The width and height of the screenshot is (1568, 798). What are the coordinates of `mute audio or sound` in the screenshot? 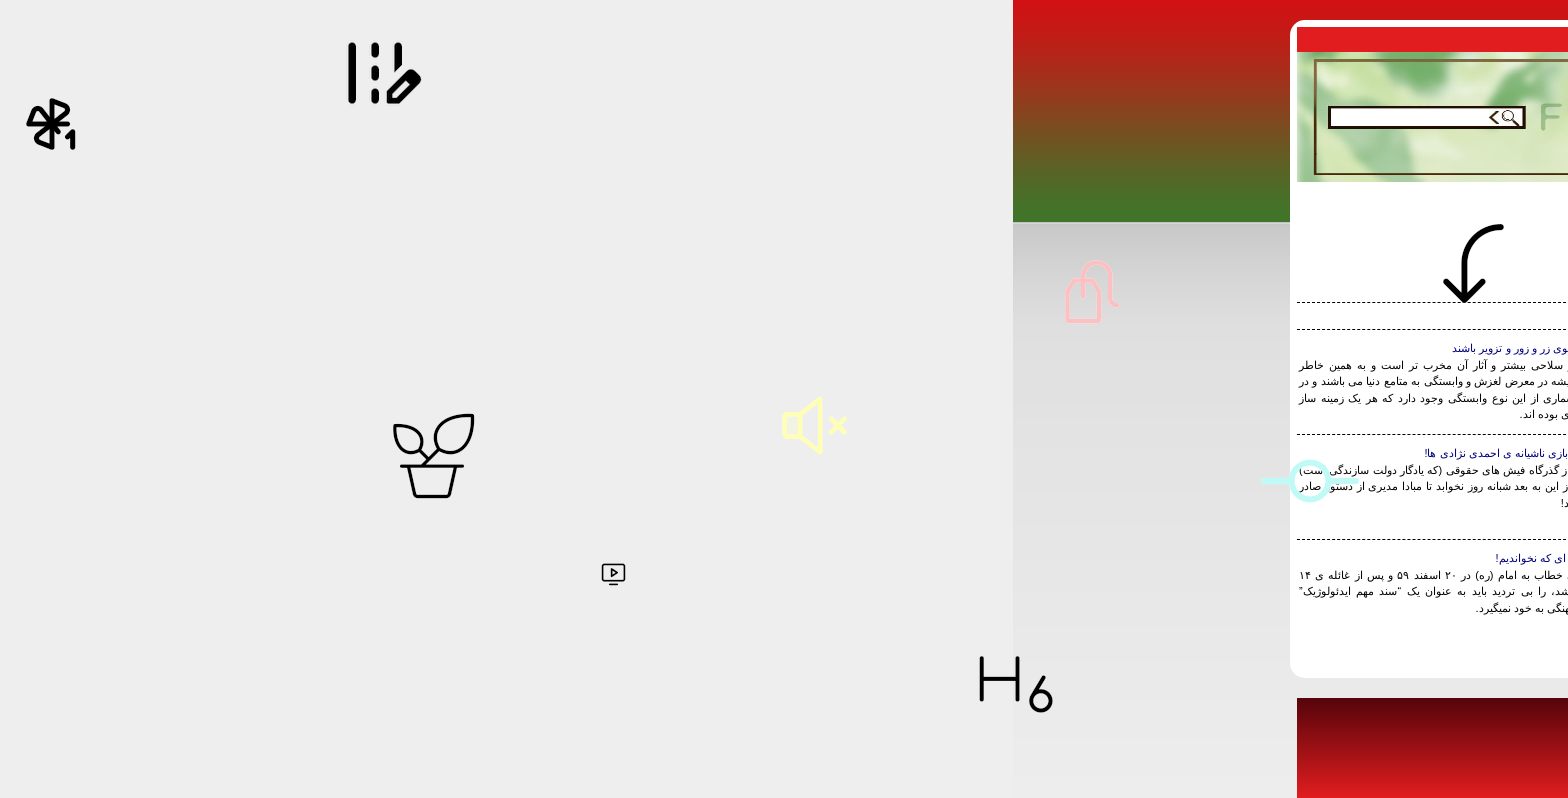 It's located at (813, 425).